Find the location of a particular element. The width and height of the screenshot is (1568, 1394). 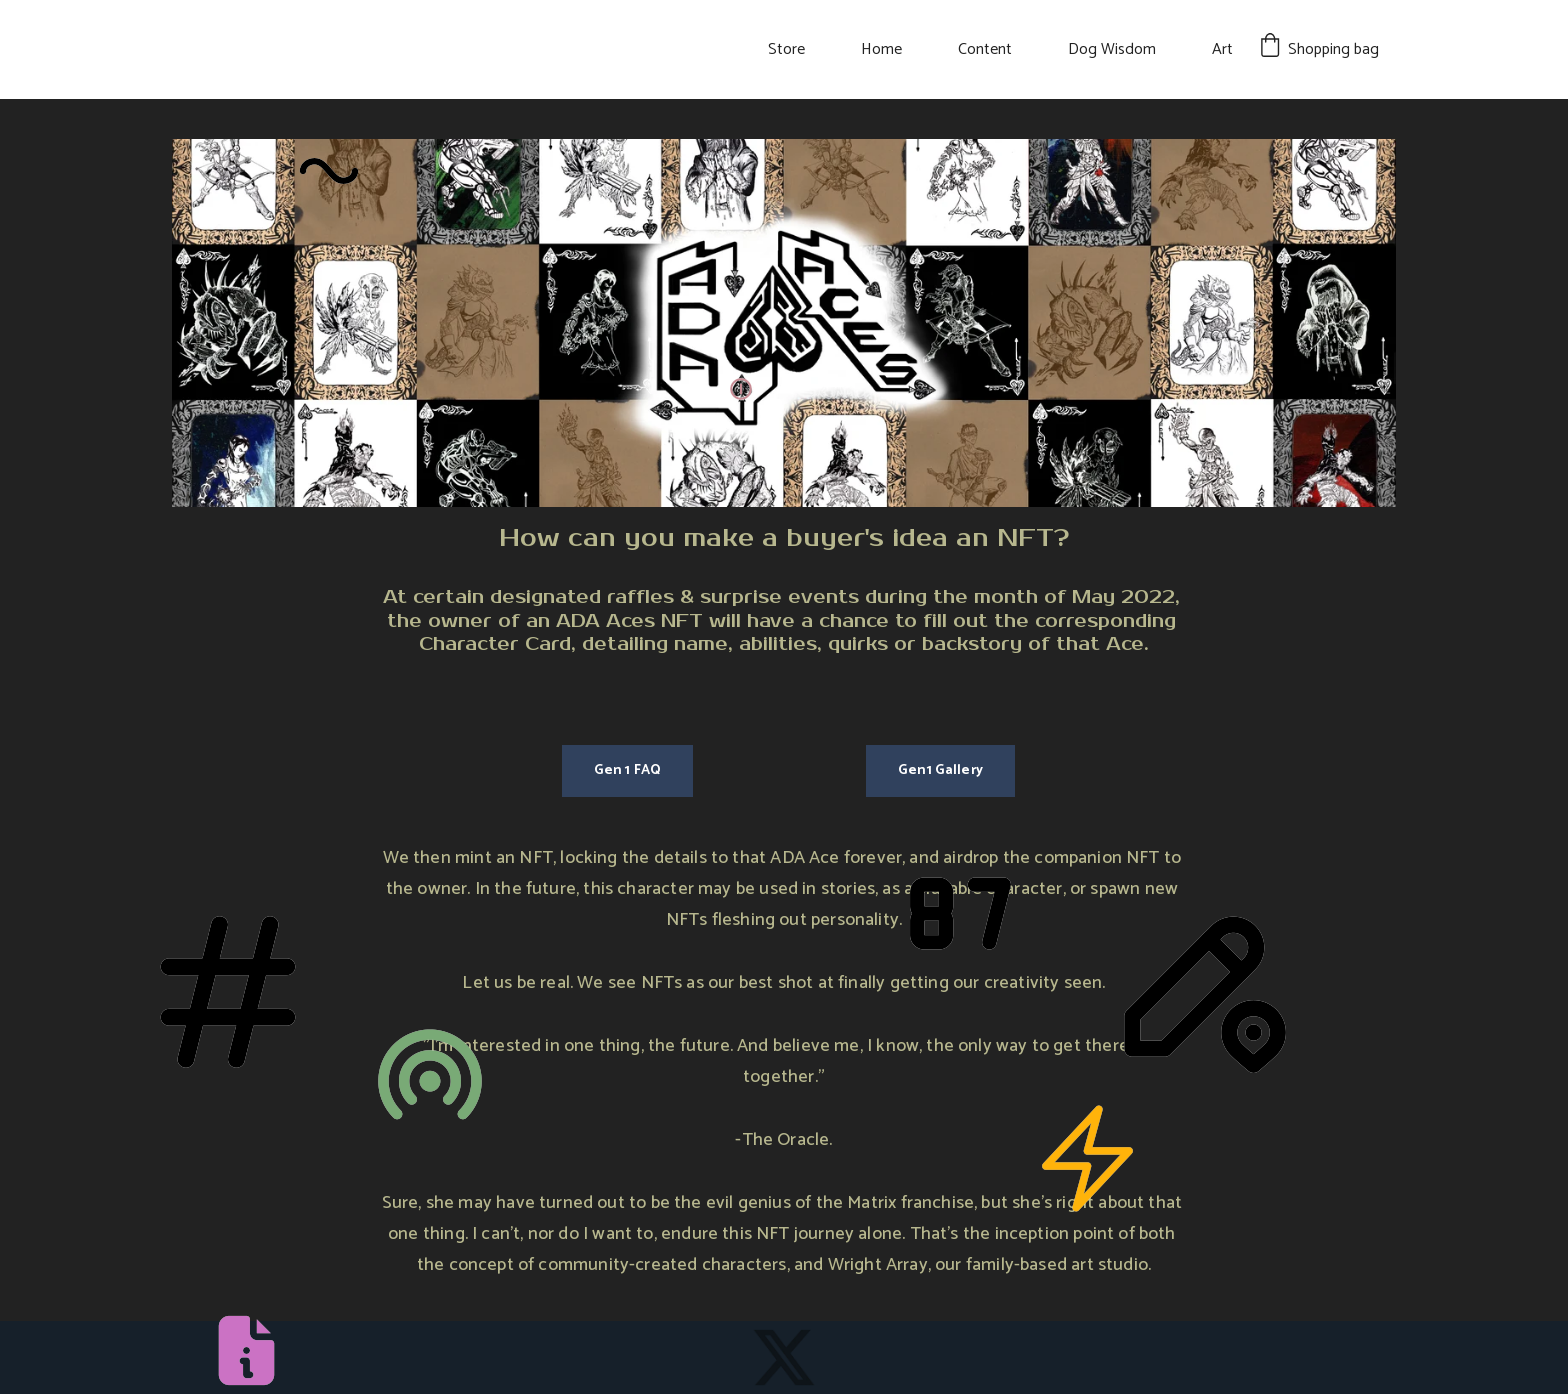

pin or save an edited note is located at coordinates (1197, 984).